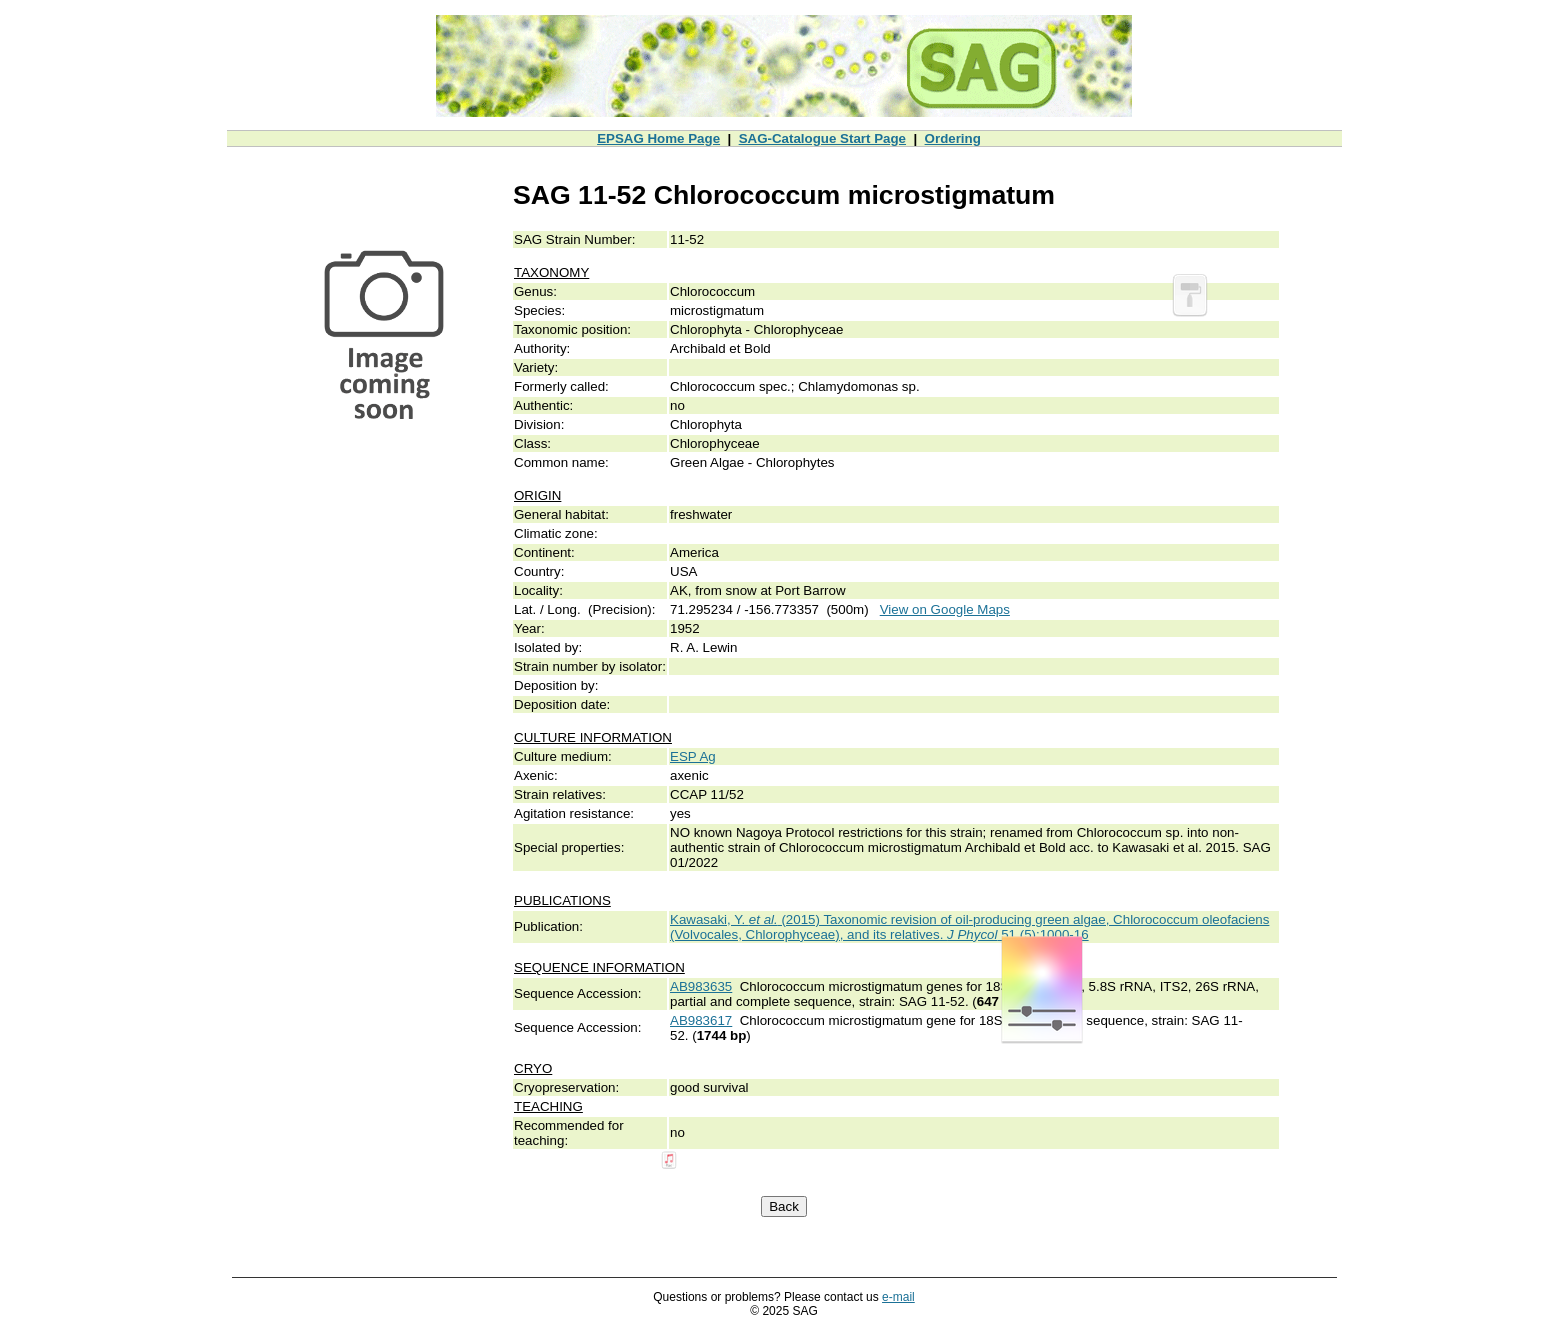 This screenshot has width=1568, height=1330. I want to click on adjust color preset or gradient settings, so click(1042, 989).